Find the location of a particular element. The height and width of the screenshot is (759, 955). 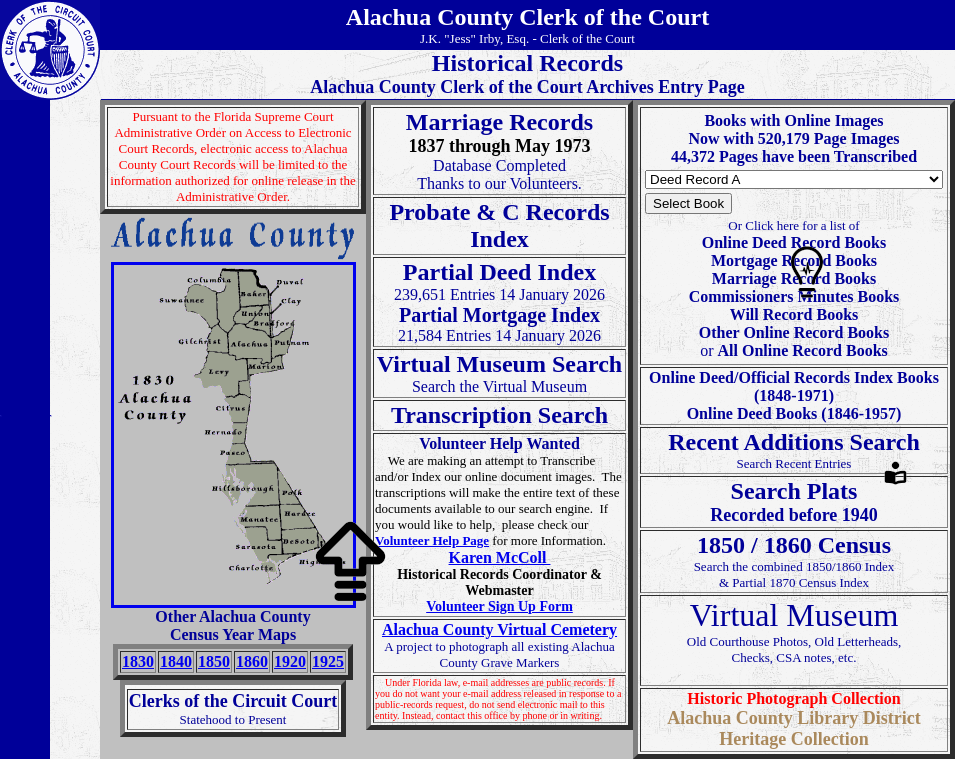

open reading mode or e-reader view is located at coordinates (895, 473).